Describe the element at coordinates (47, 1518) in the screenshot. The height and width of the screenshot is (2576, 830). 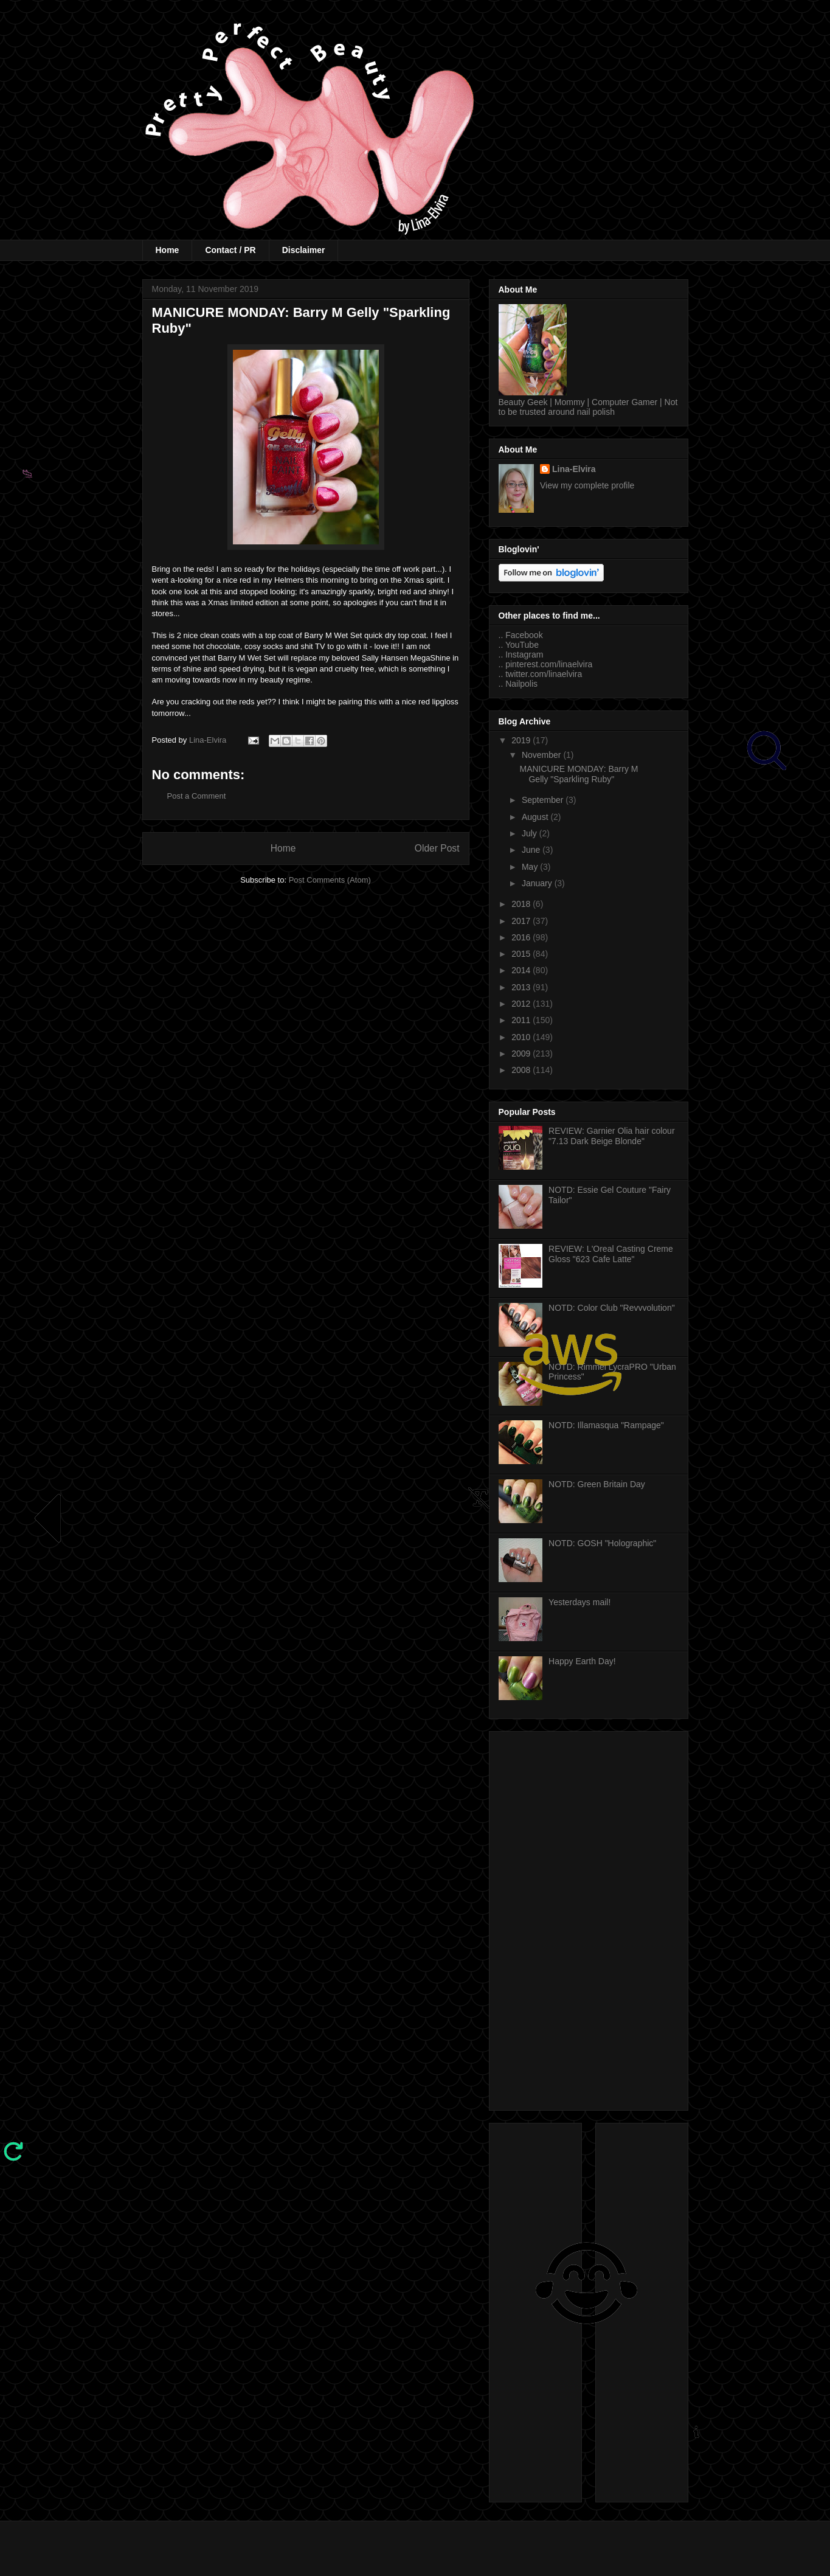
I see `navigate back to the previous screen` at that location.